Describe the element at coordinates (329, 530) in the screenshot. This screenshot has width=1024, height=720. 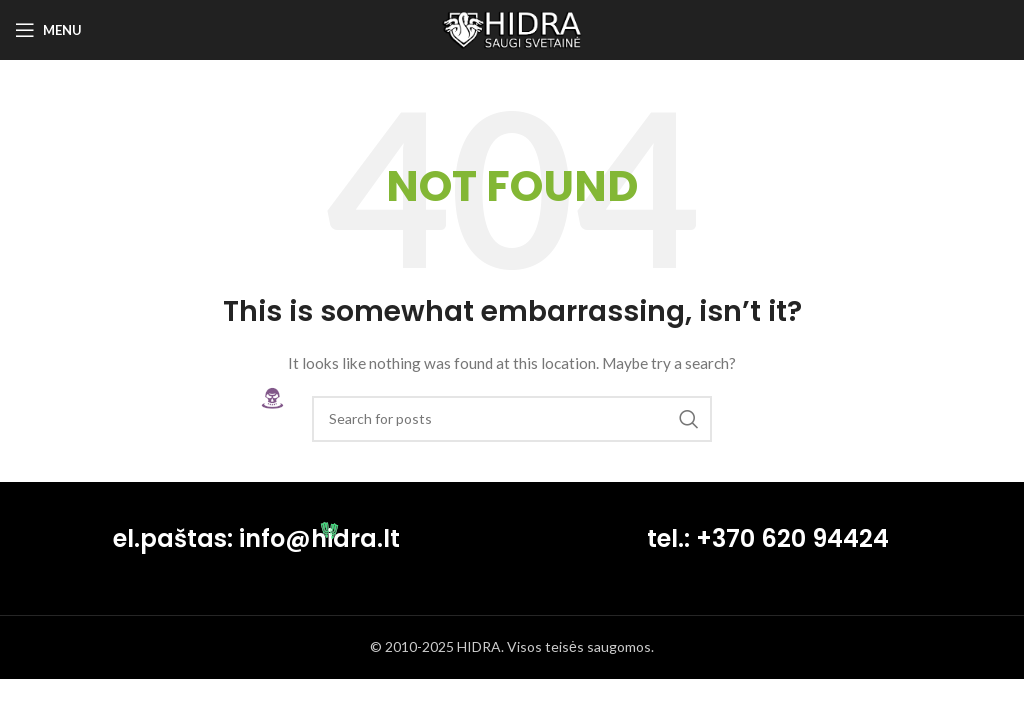
I see `access swimming or diving activities` at that location.